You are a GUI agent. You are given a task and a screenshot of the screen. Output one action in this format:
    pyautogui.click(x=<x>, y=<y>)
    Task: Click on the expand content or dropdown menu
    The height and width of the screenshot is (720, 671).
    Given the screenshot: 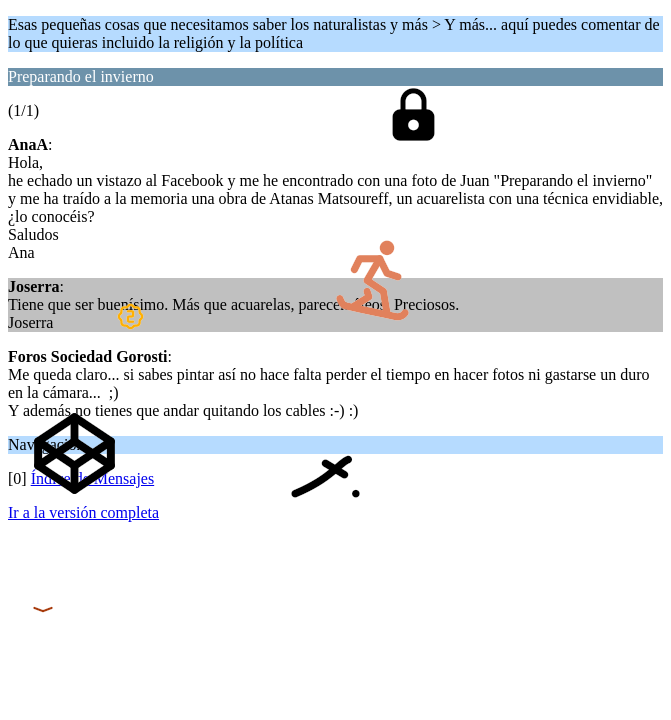 What is the action you would take?
    pyautogui.click(x=43, y=609)
    